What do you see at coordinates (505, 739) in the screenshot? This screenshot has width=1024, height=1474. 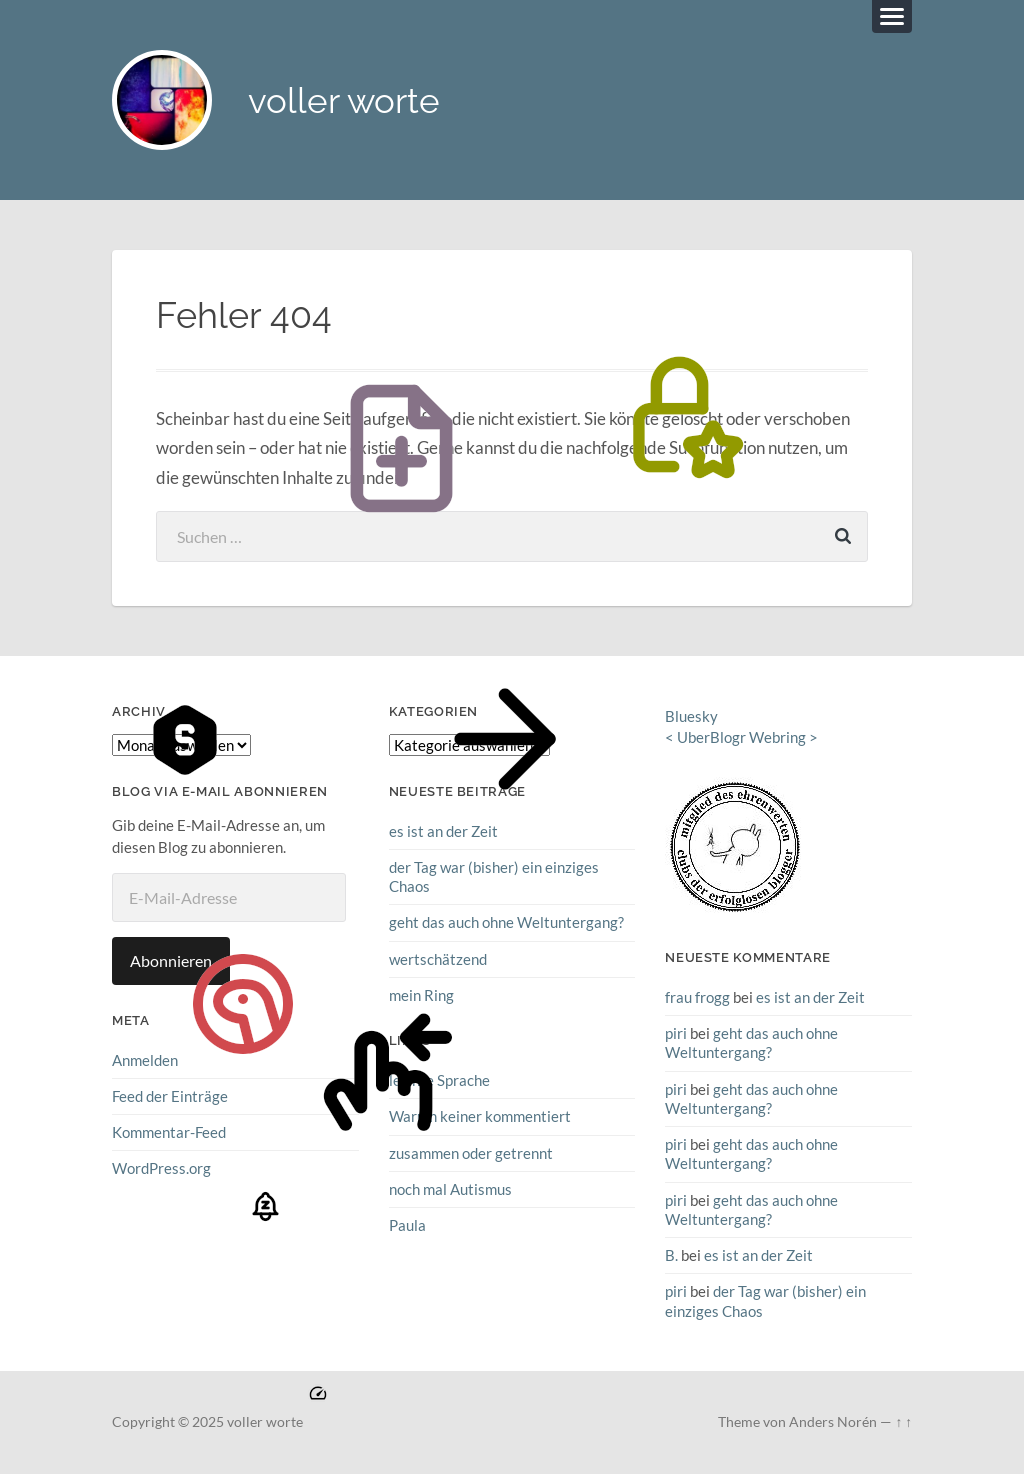 I see `navigate to the next item or screen` at bounding box center [505, 739].